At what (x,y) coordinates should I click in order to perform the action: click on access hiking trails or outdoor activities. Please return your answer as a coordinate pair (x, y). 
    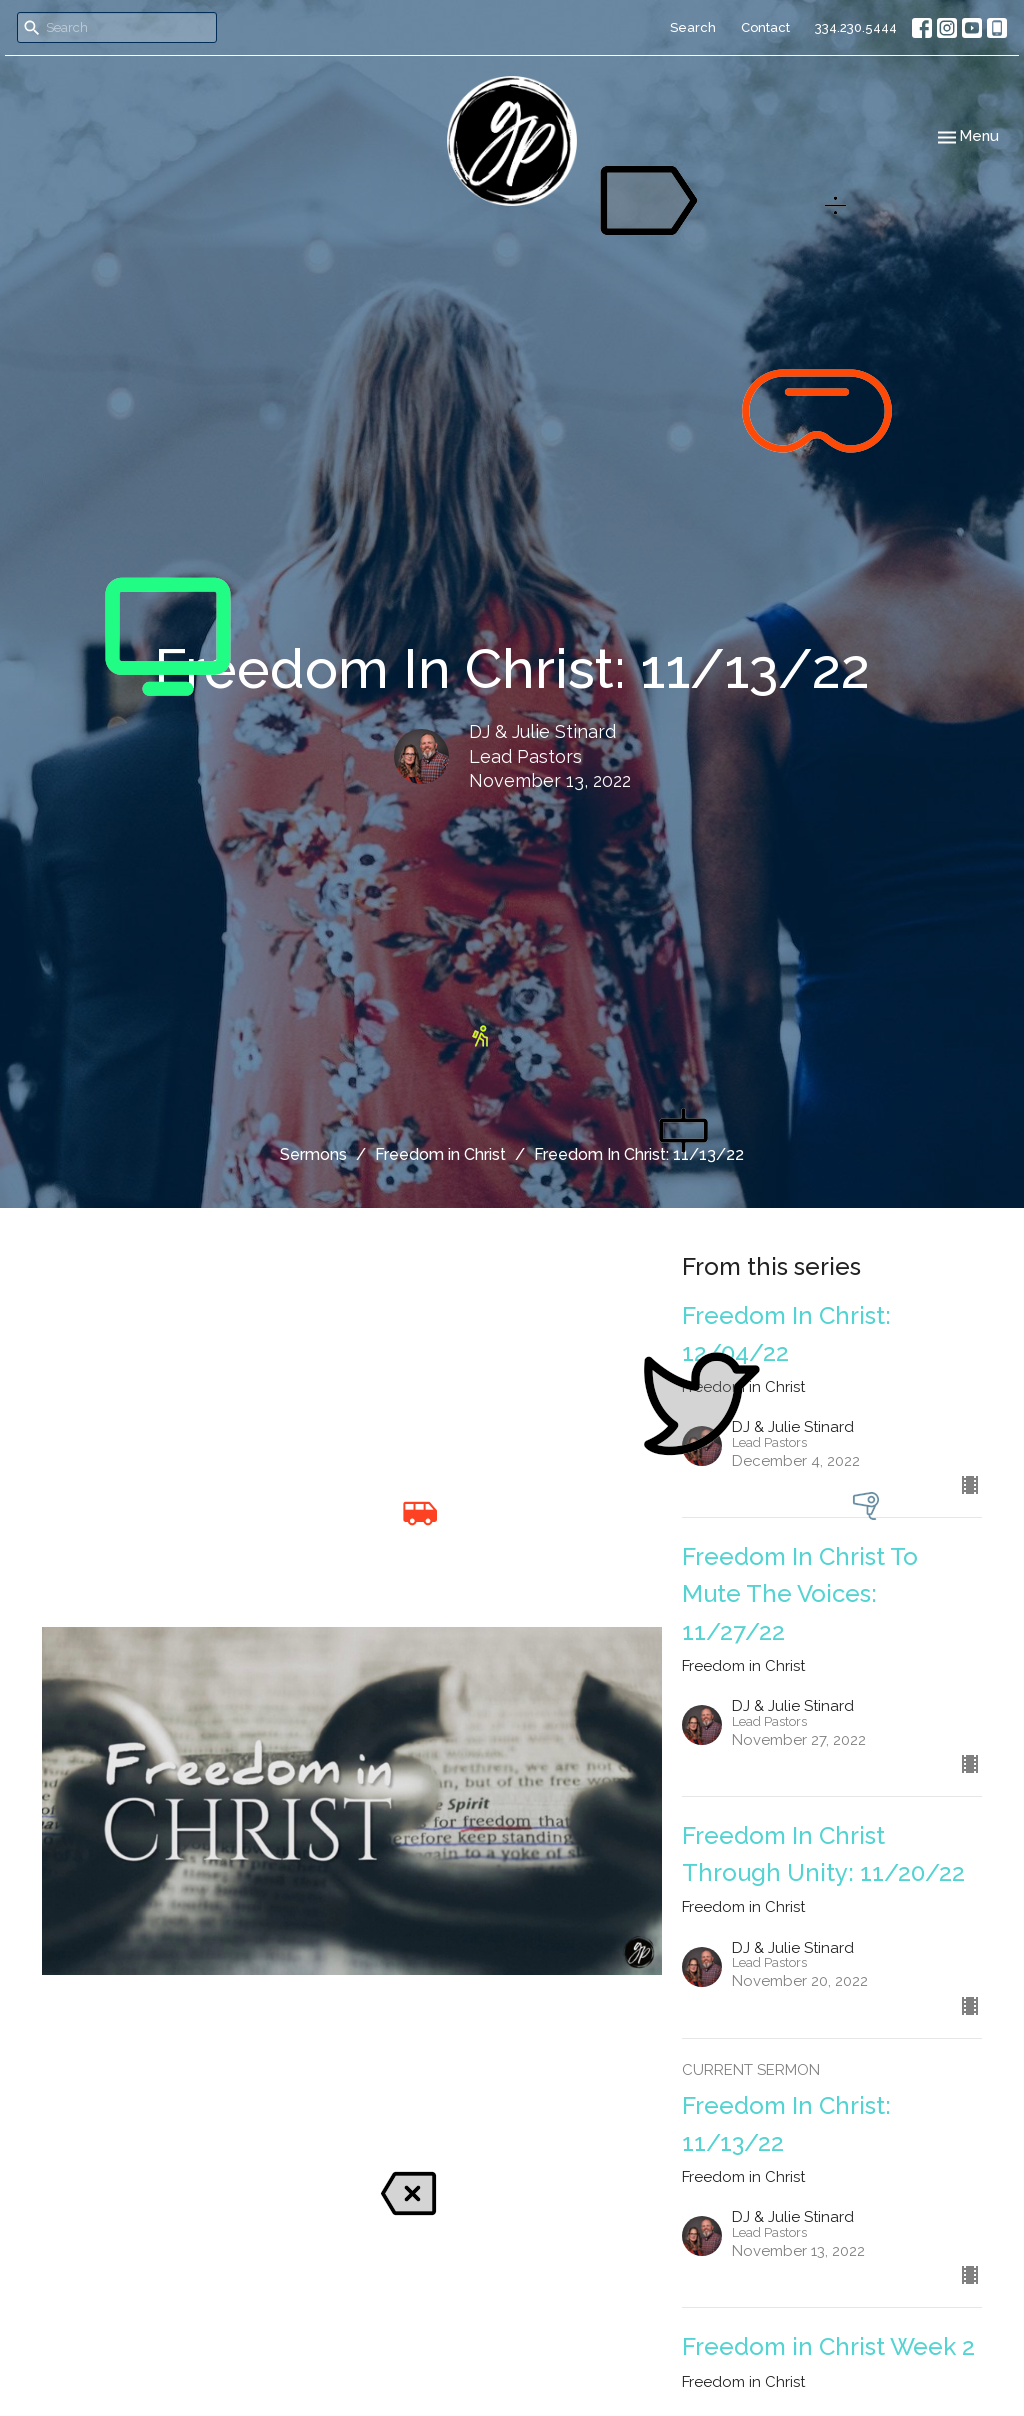
    Looking at the image, I should click on (481, 1036).